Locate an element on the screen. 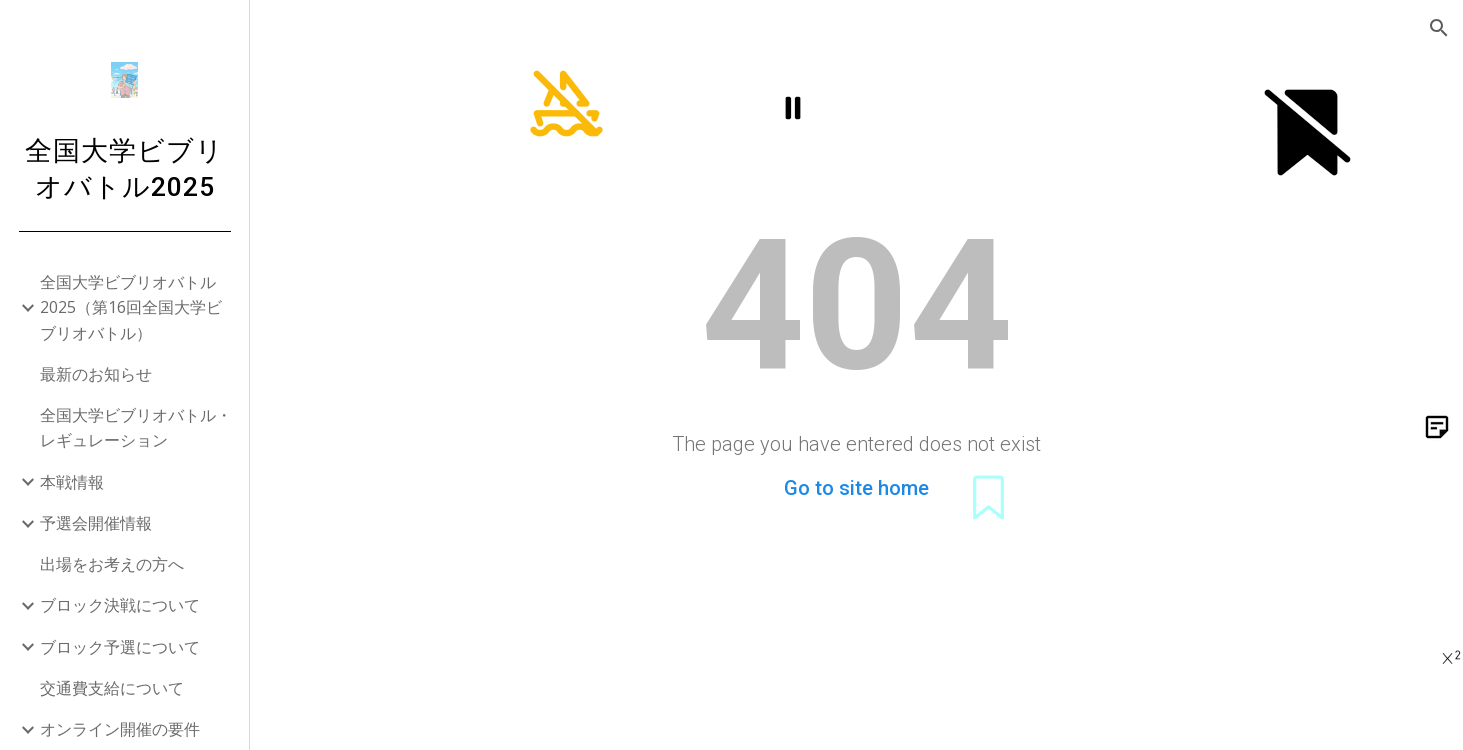 This screenshot has height=750, width=1463. apply superscript formatting to selected text is located at coordinates (1450, 657).